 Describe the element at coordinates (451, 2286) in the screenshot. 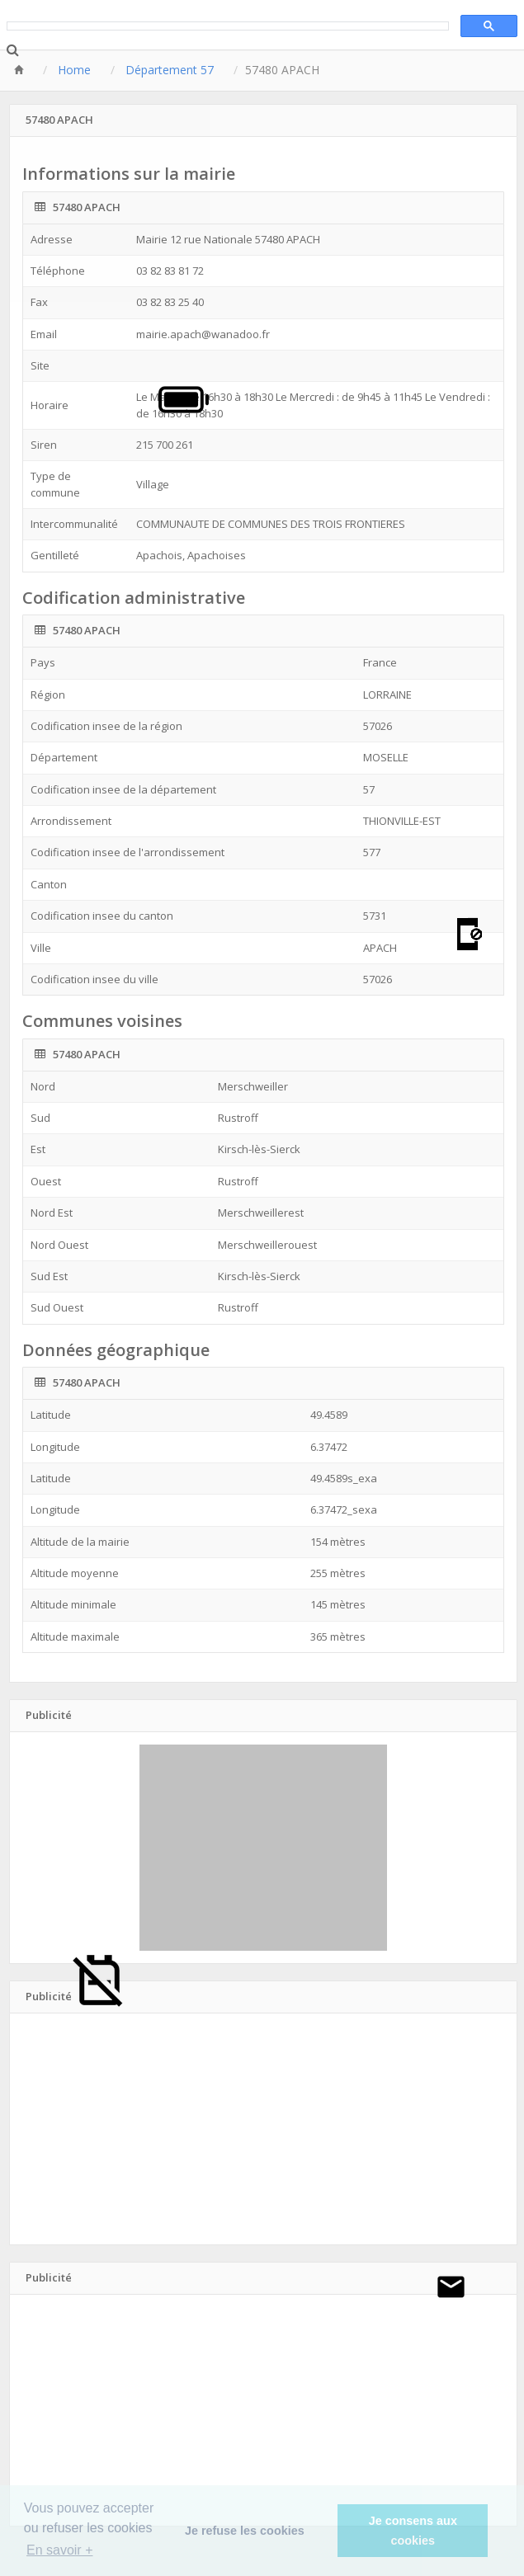

I see `access your email inbox` at that location.